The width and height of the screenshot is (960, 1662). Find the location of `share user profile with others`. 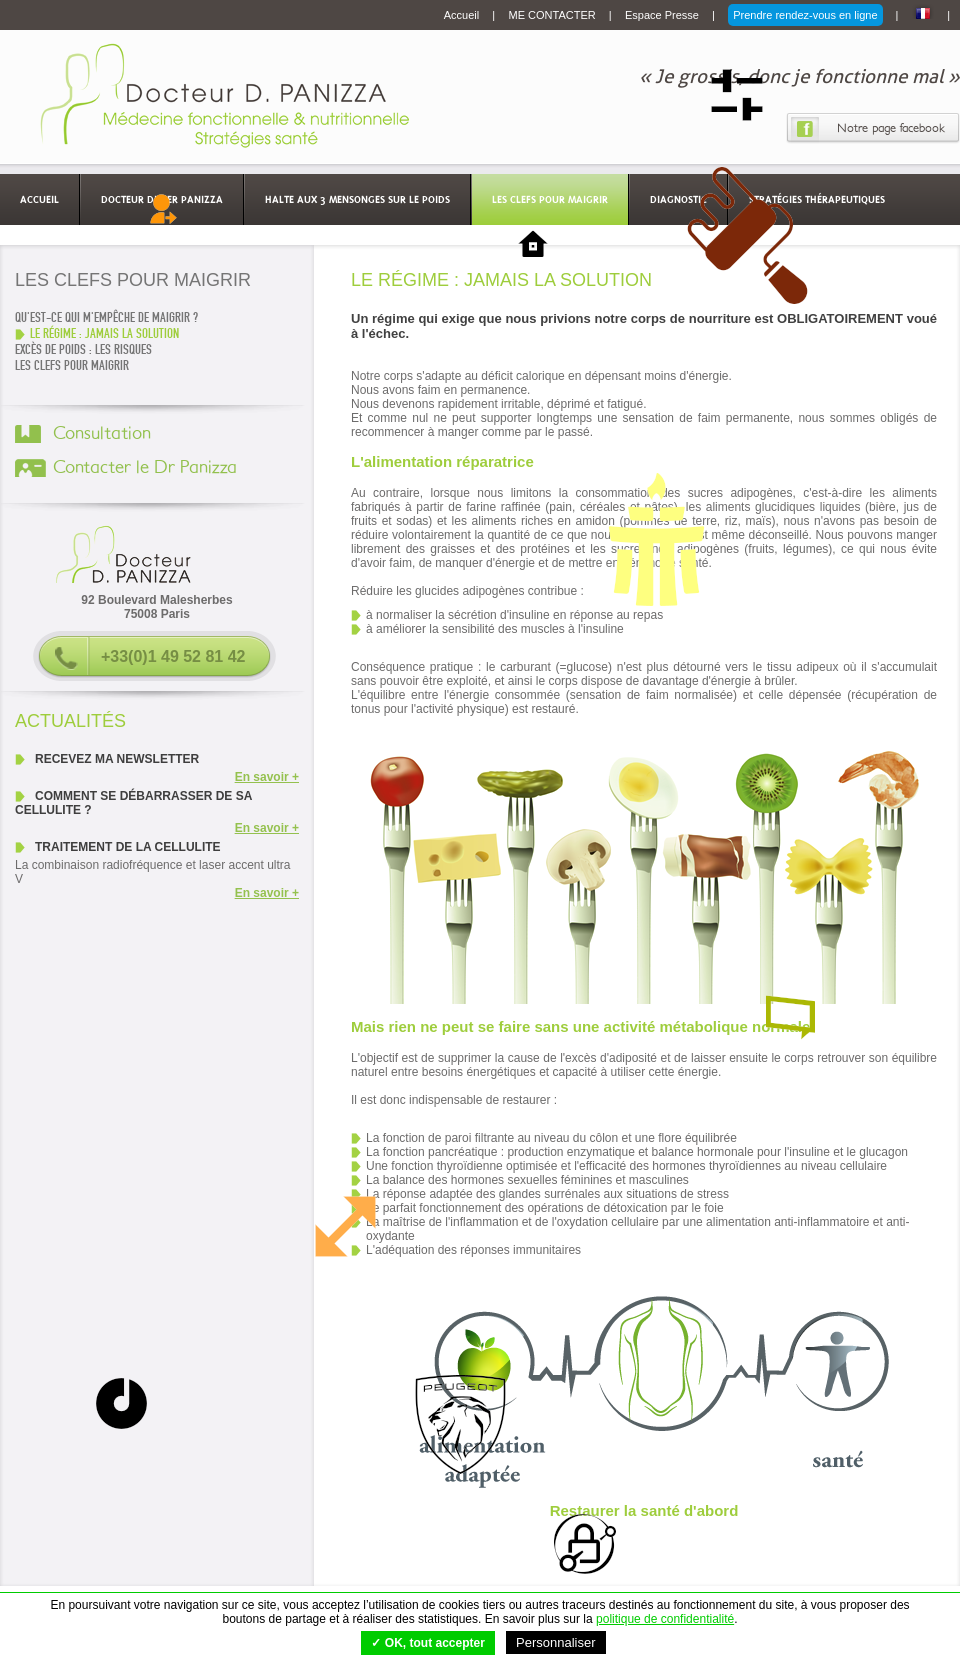

share user profile with others is located at coordinates (161, 209).